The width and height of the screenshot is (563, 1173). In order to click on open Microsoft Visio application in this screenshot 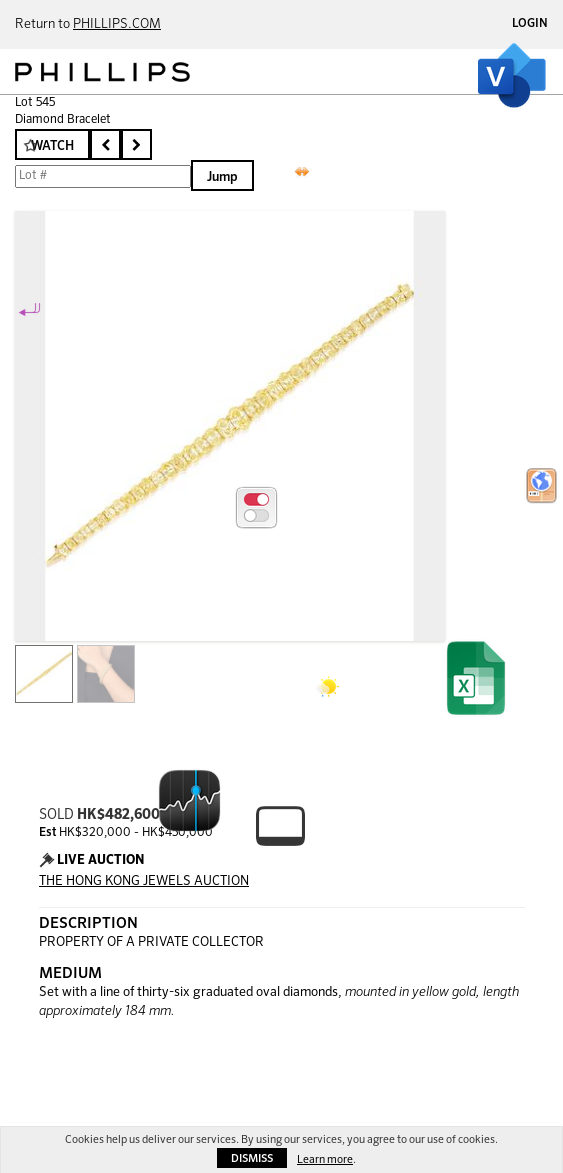, I will do `click(513, 76)`.